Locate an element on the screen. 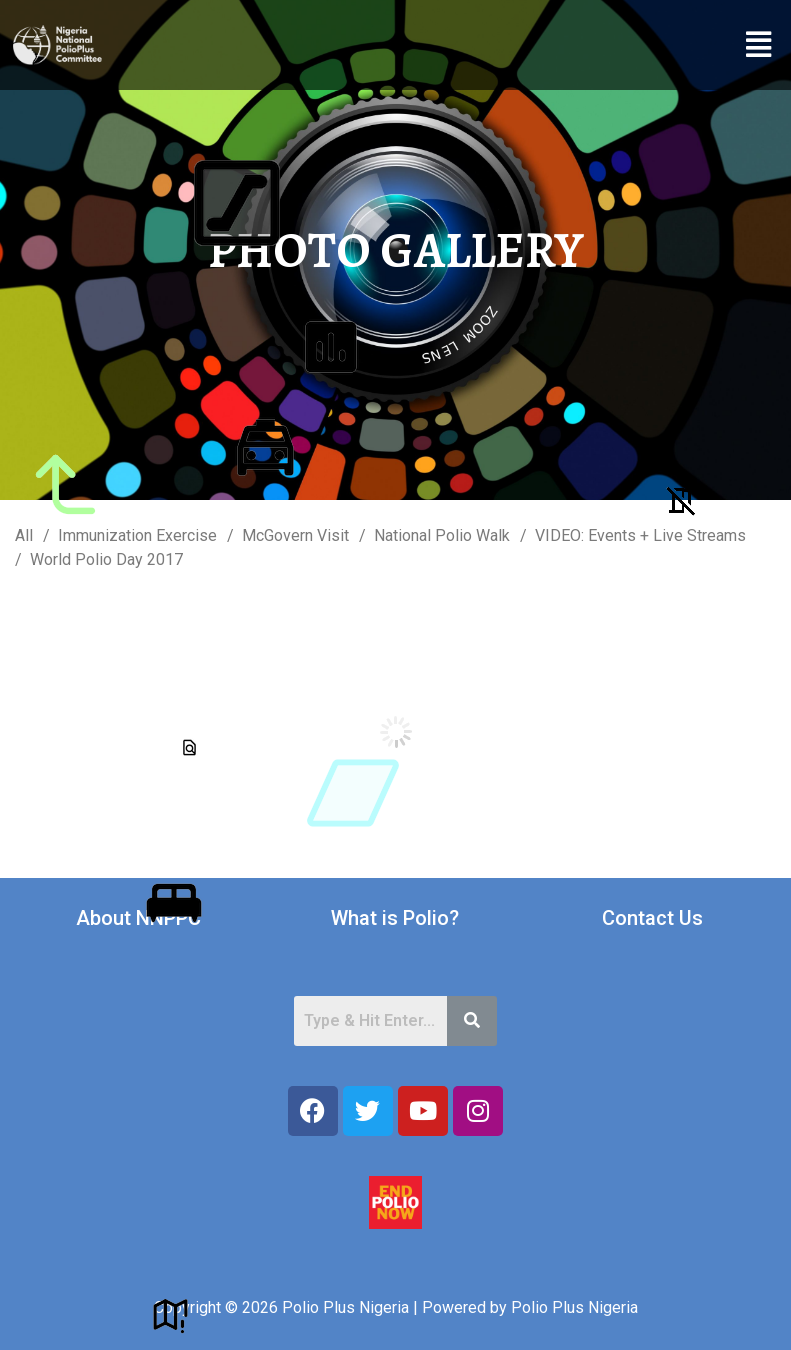  request a taxi or rideshare is located at coordinates (265, 447).